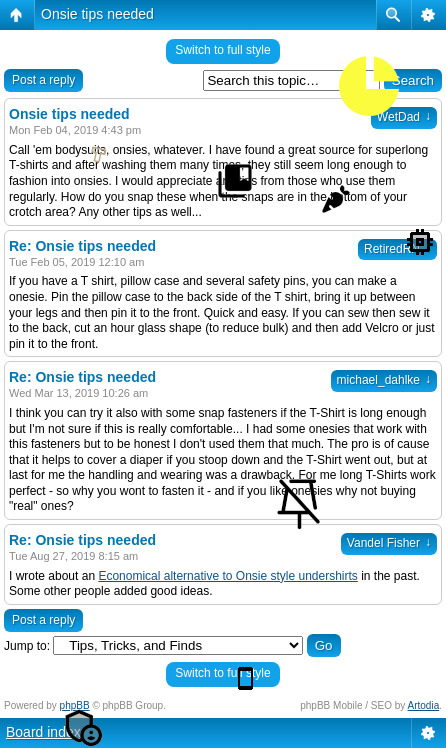 The image size is (446, 748). Describe the element at coordinates (369, 86) in the screenshot. I see `view data breakdown or statistics` at that location.